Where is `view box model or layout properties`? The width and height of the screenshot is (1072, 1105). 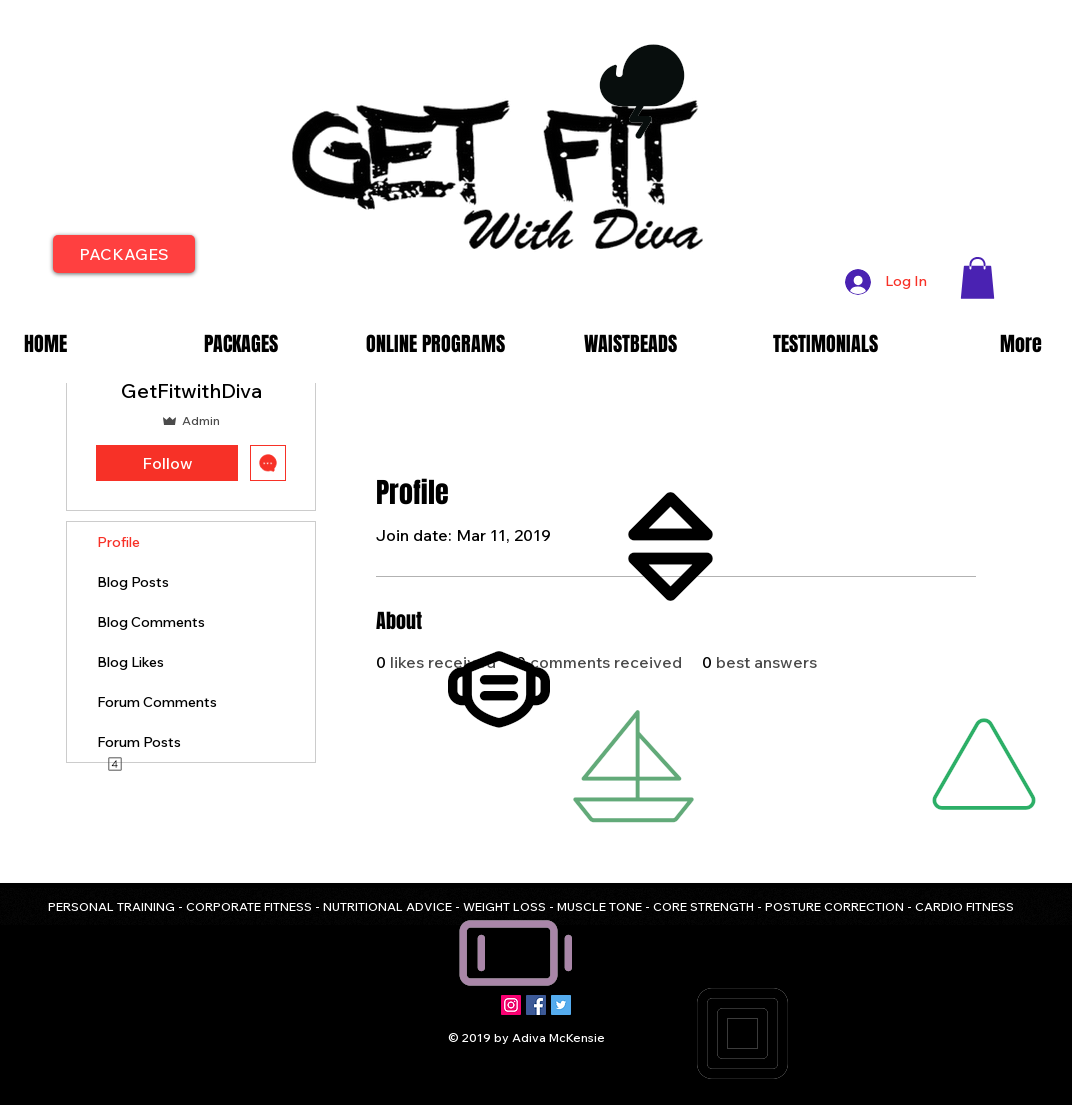
view box model or layout properties is located at coordinates (742, 1033).